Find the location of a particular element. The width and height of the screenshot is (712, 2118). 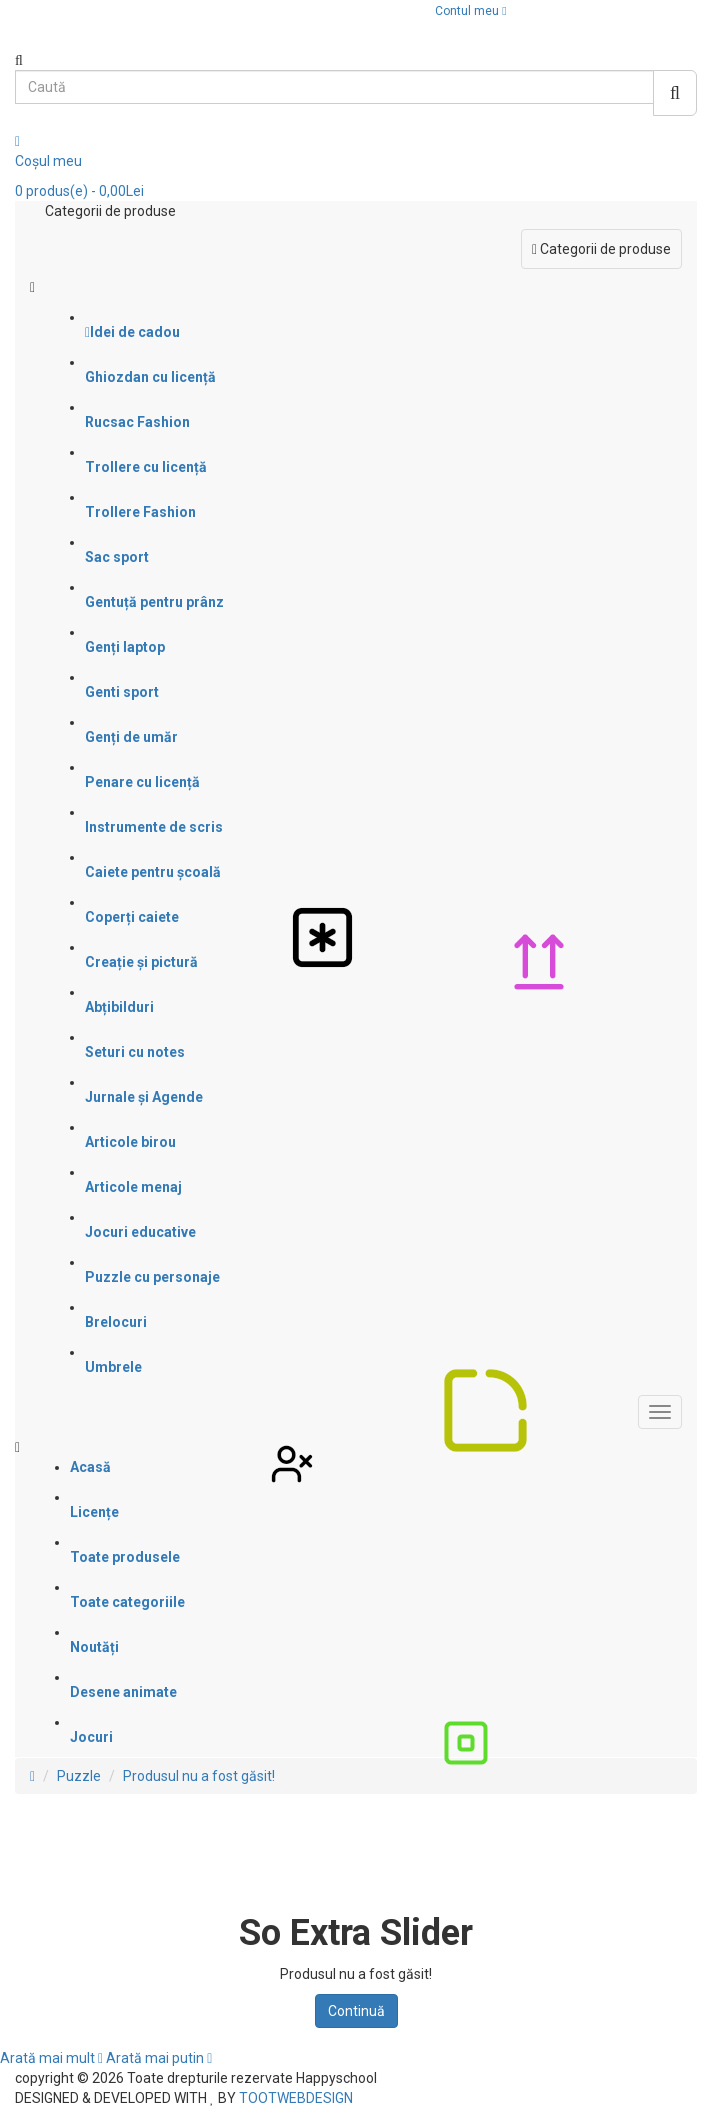

stop media playback is located at coordinates (466, 1743).